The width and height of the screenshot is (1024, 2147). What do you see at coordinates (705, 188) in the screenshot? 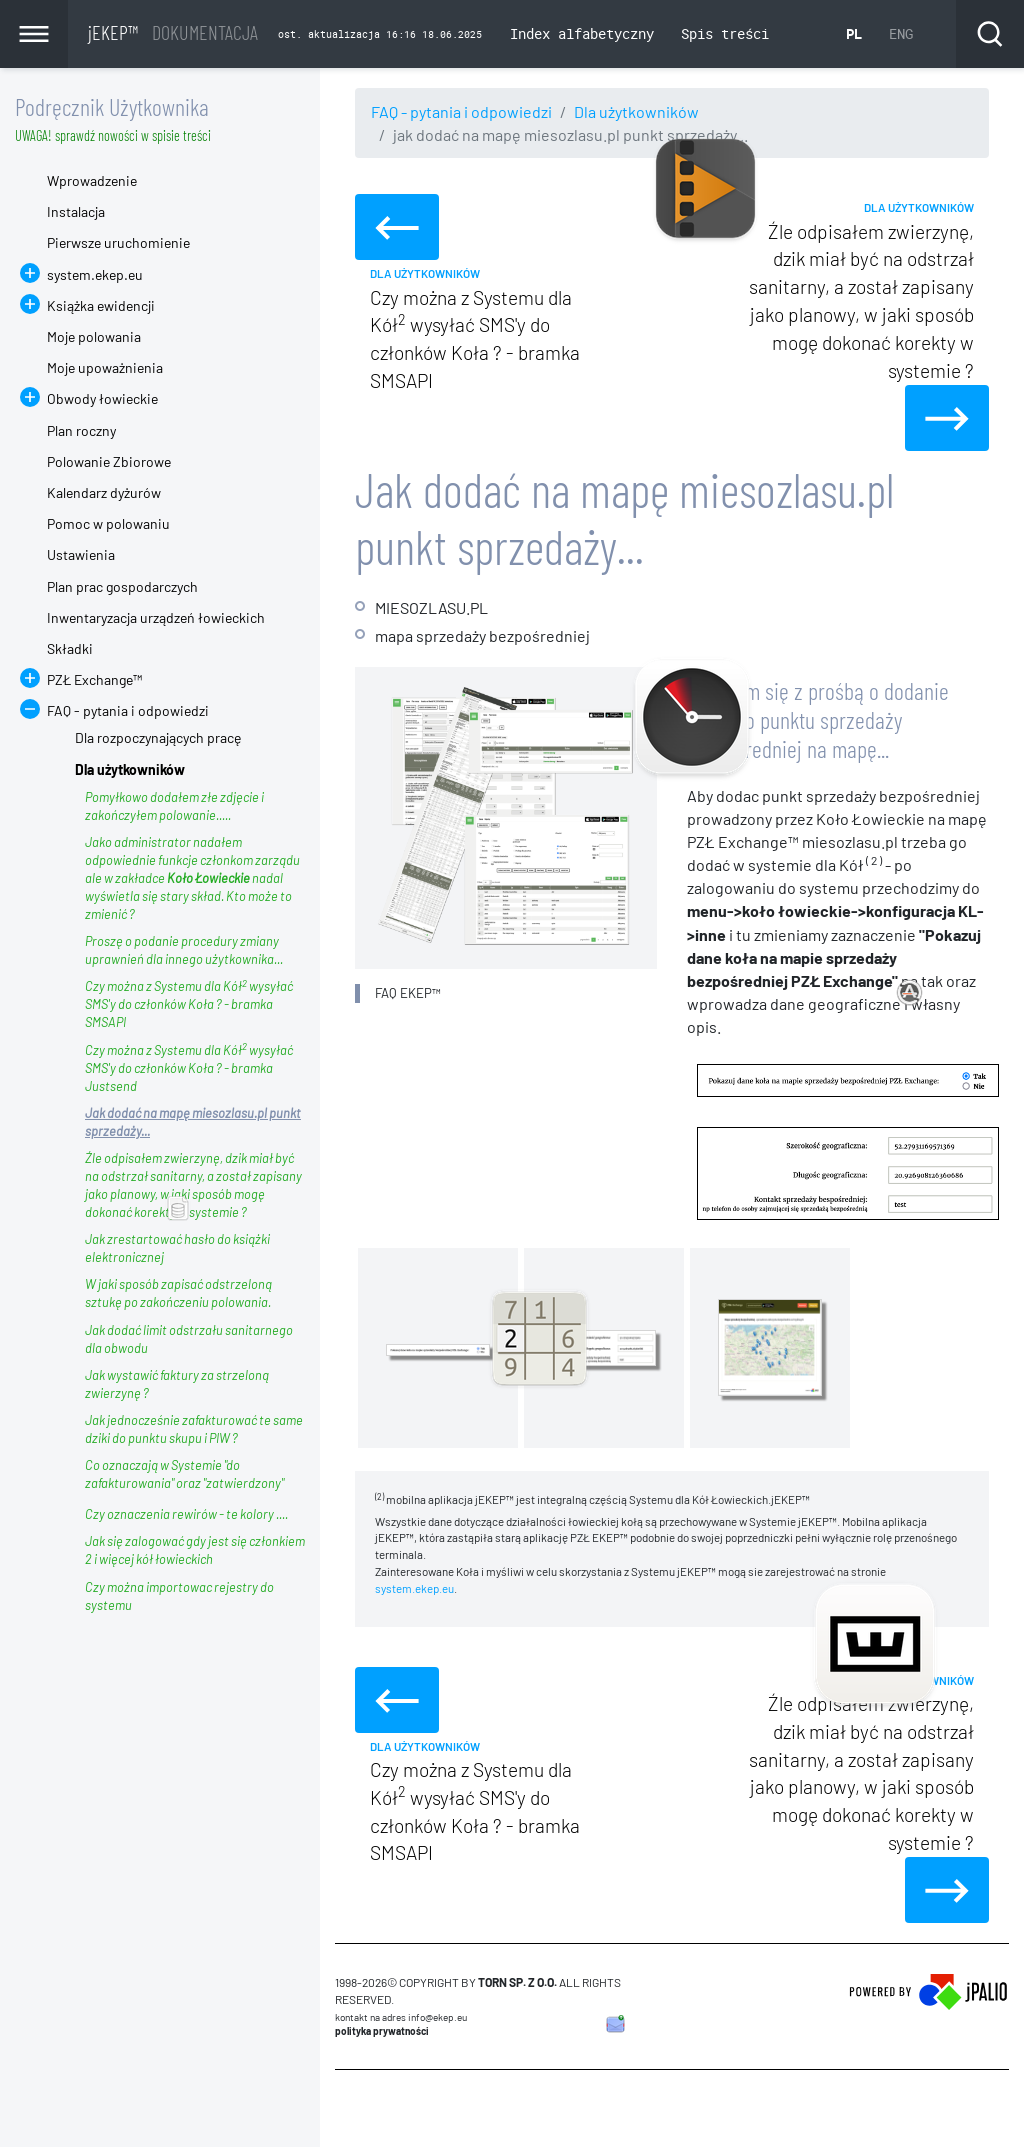
I see `open blackmagic raw player app` at bounding box center [705, 188].